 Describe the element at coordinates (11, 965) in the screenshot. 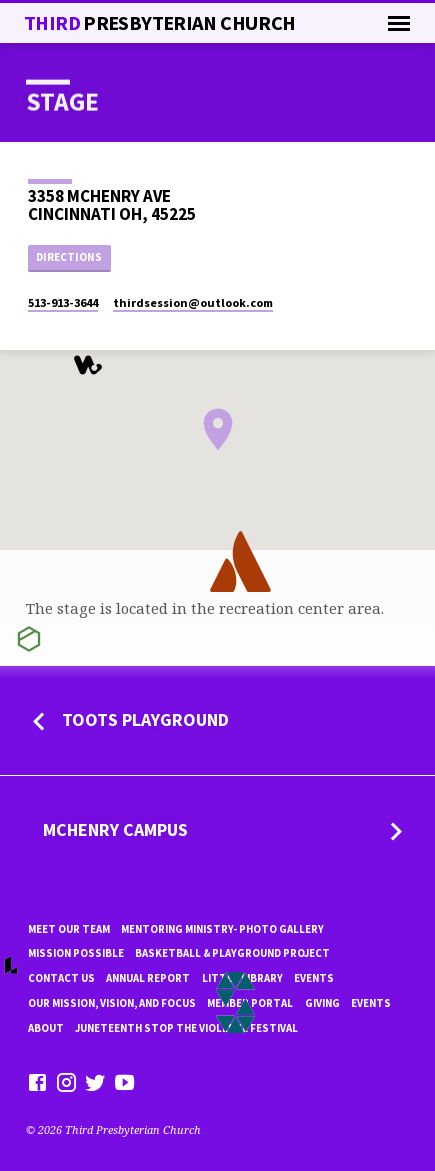

I see `lucid software company logo` at that location.